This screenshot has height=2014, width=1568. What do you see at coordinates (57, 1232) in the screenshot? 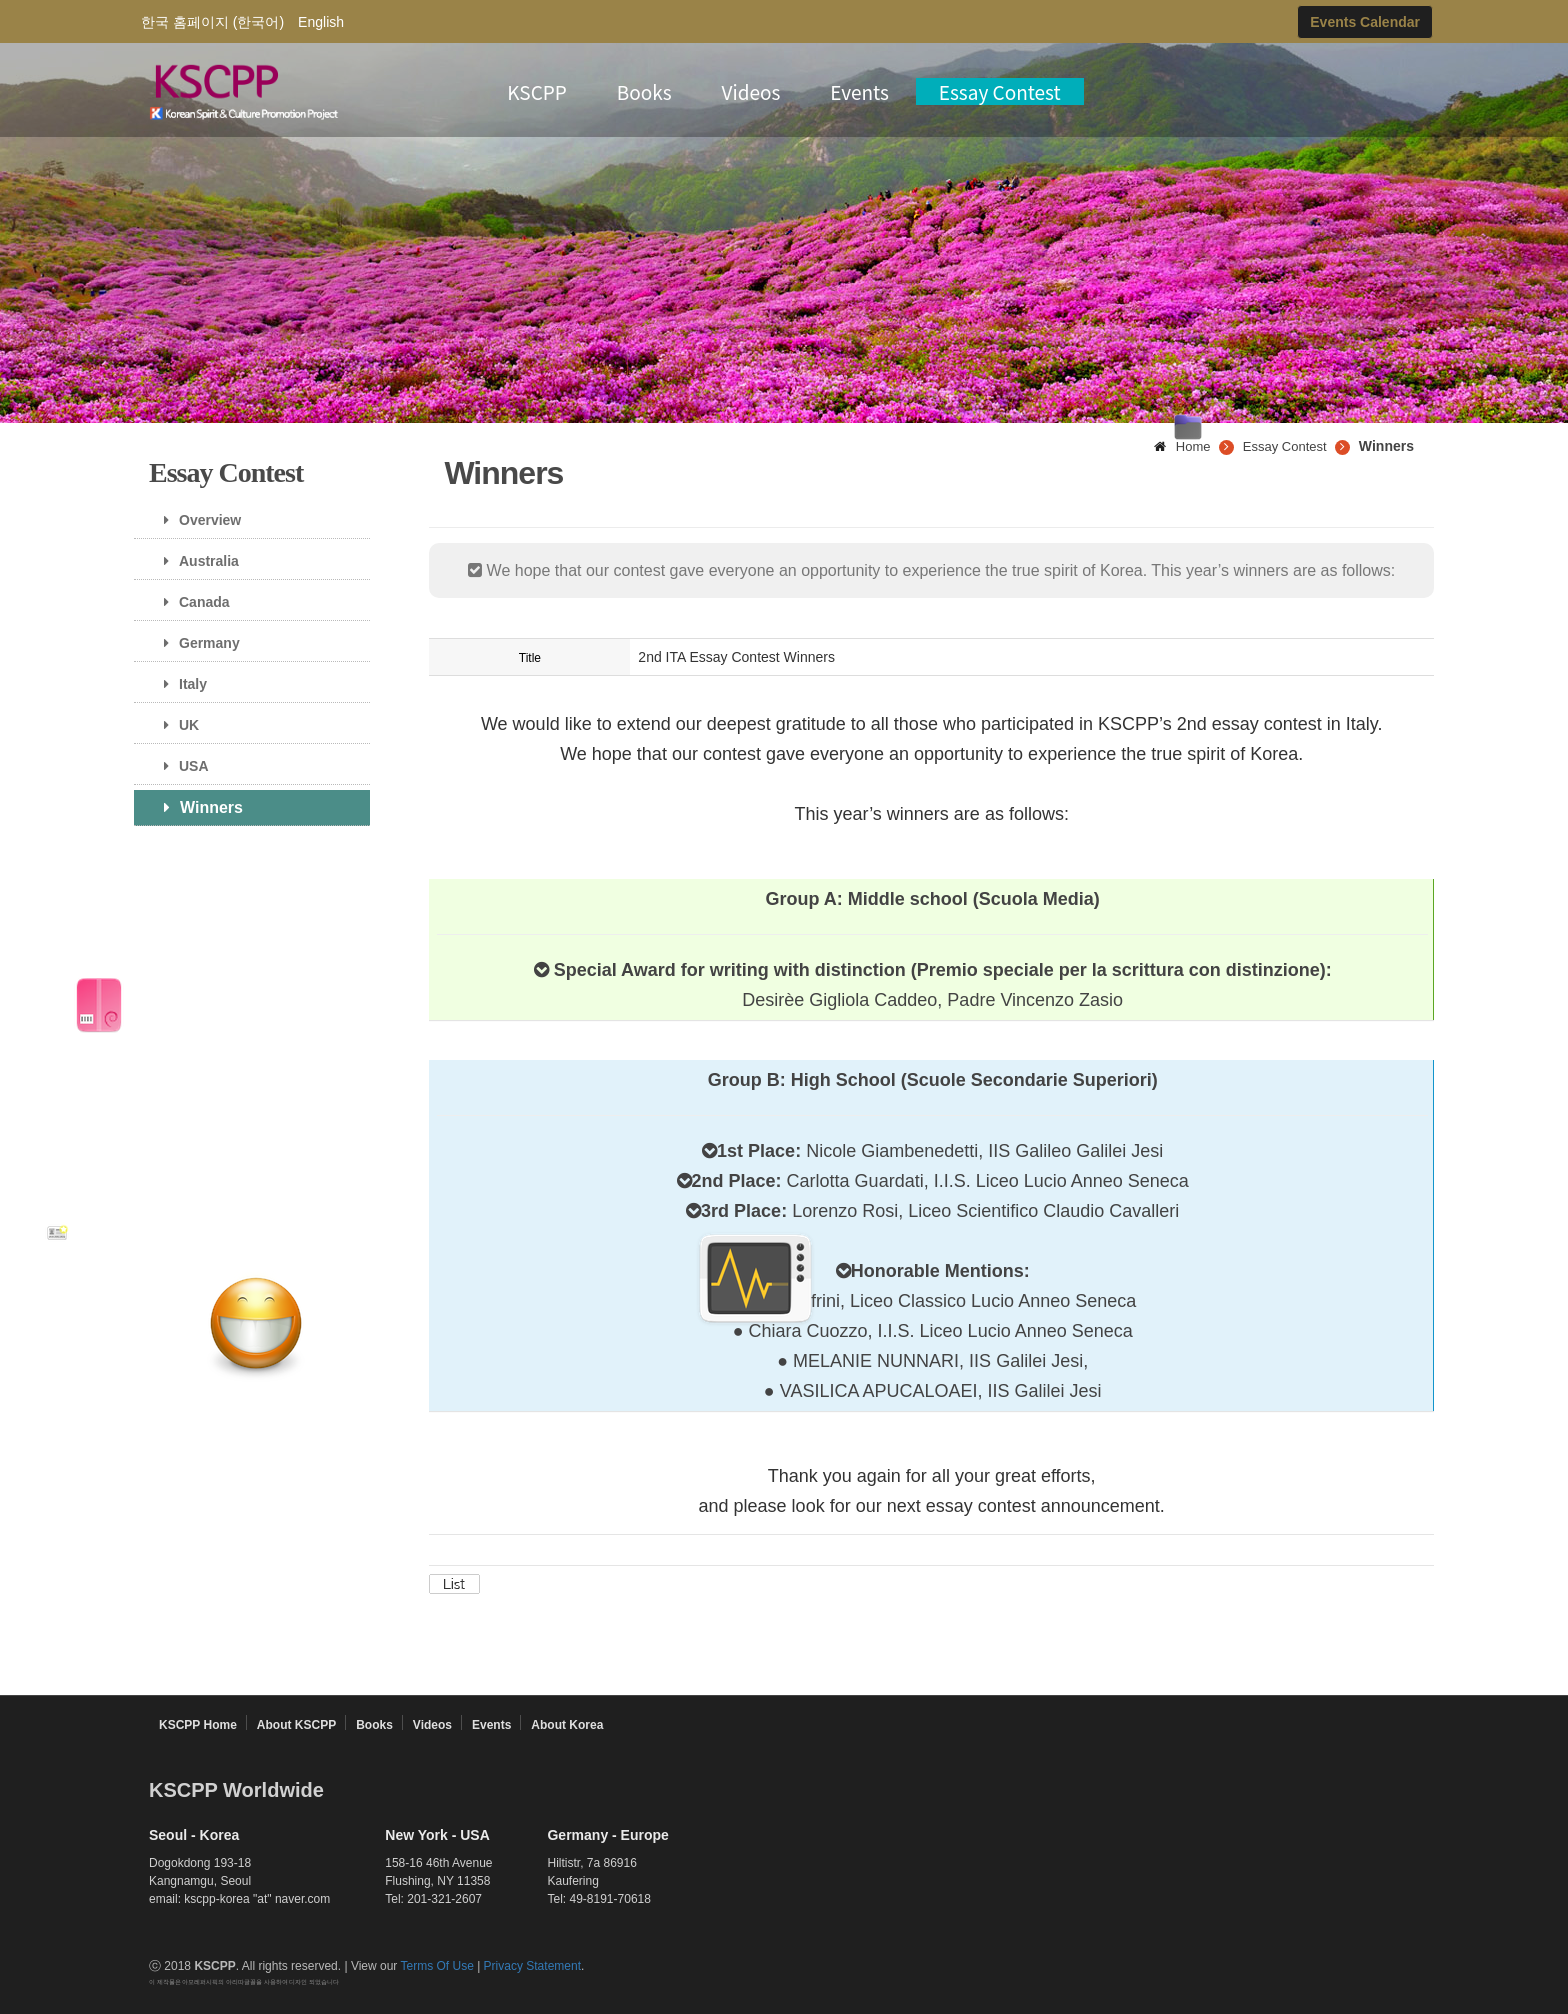
I see `add a new contact` at bounding box center [57, 1232].